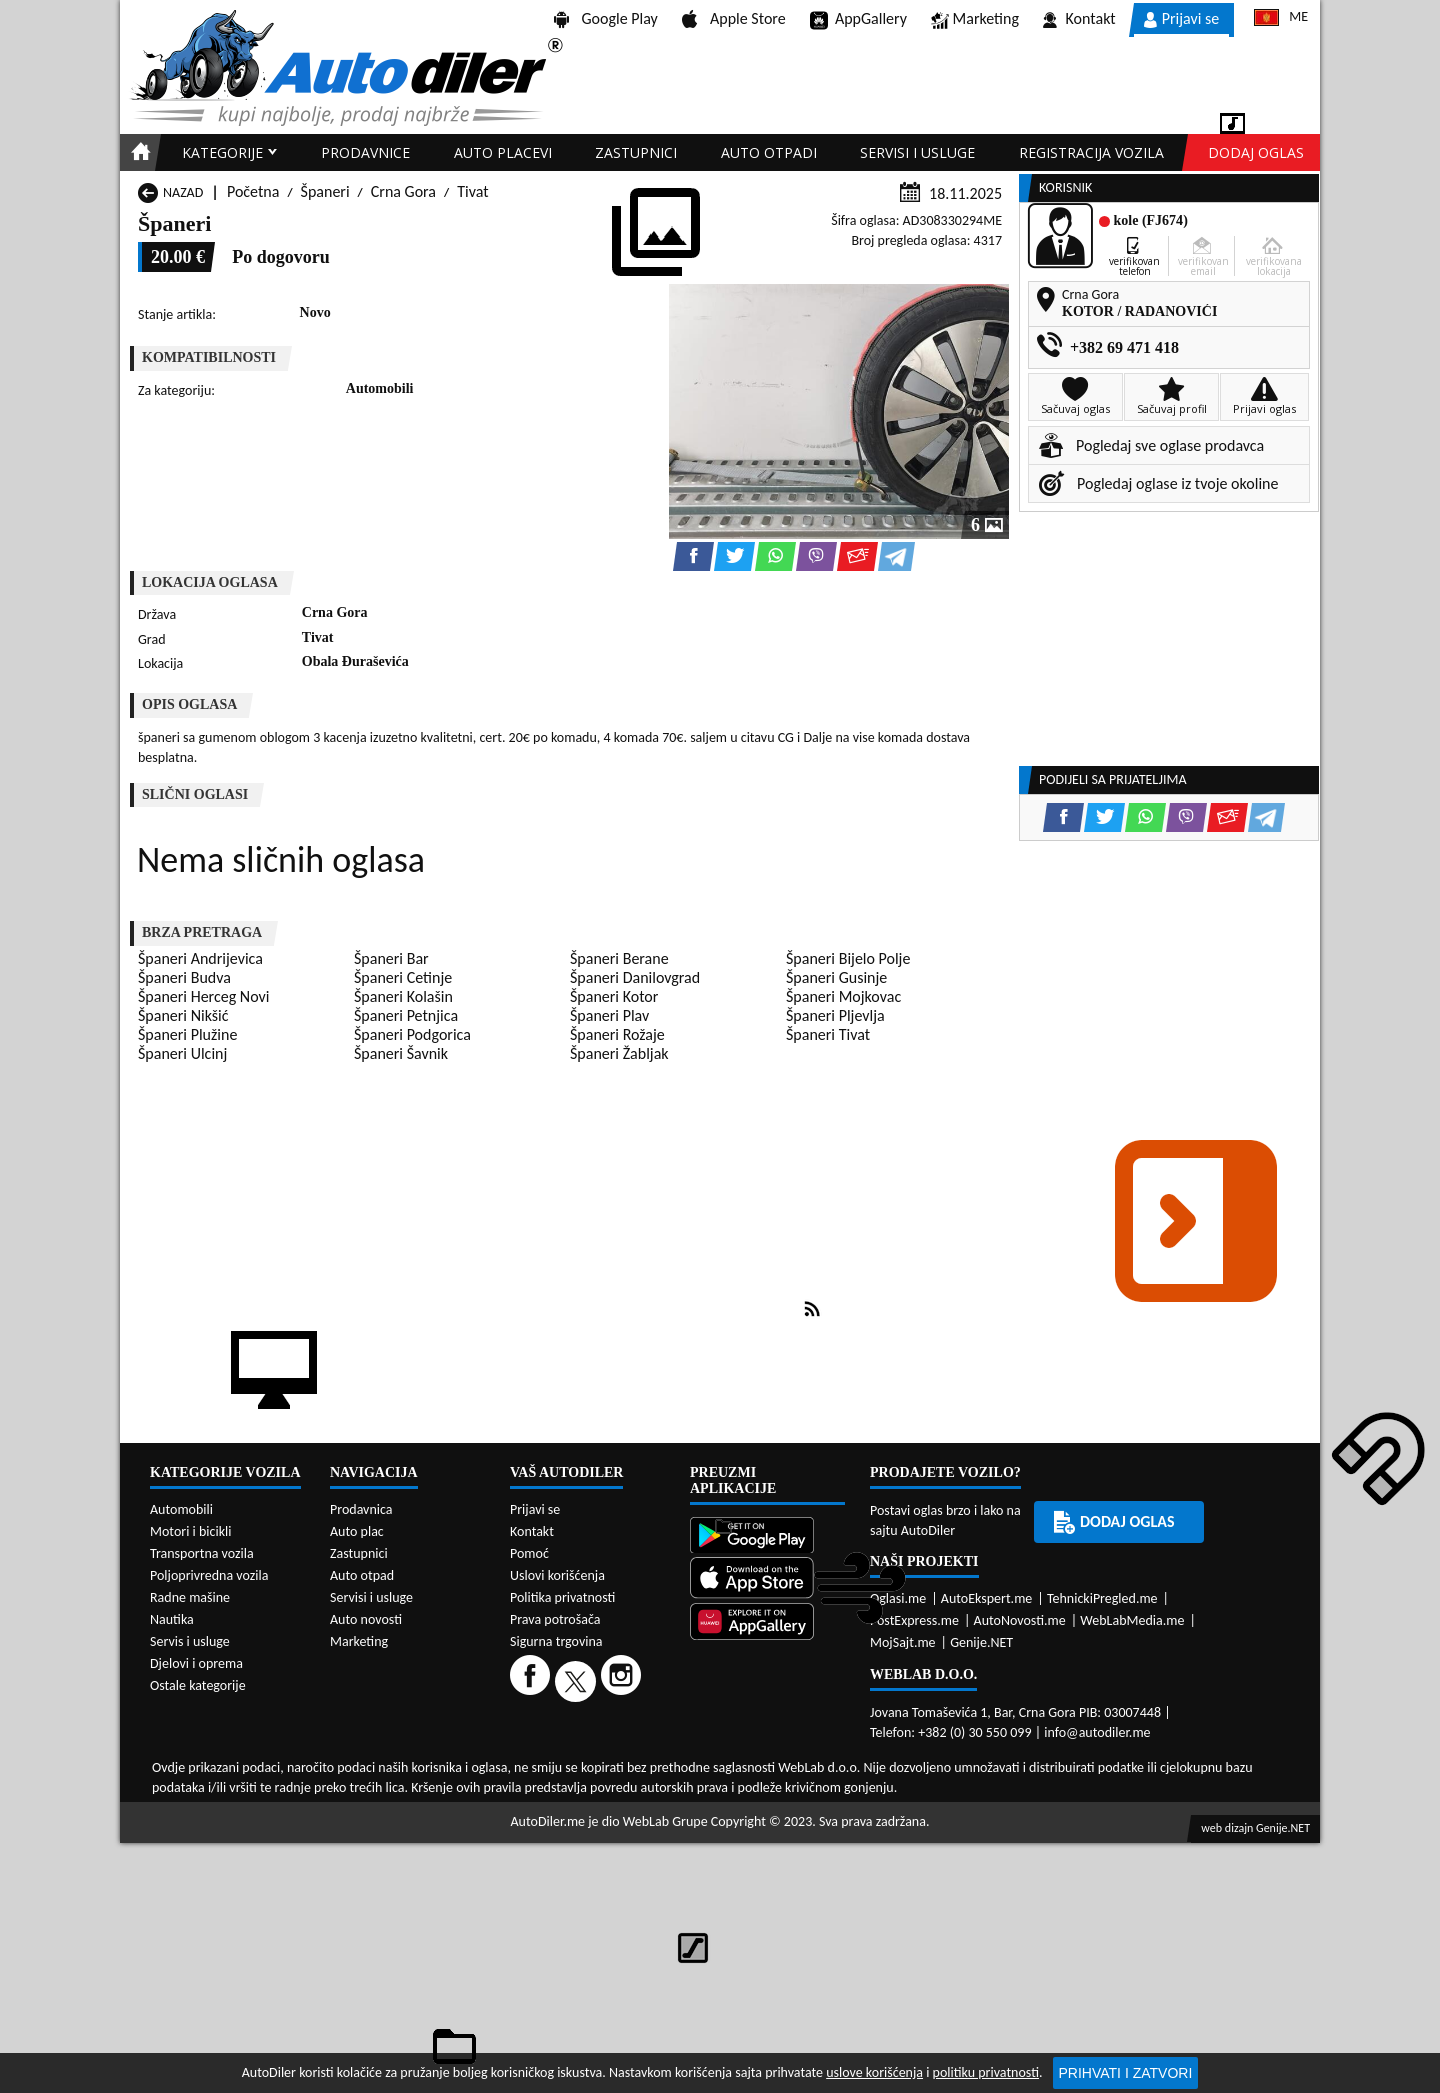 The image size is (1440, 2093). What do you see at coordinates (1380, 1457) in the screenshot?
I see `attract or pin related items together` at bounding box center [1380, 1457].